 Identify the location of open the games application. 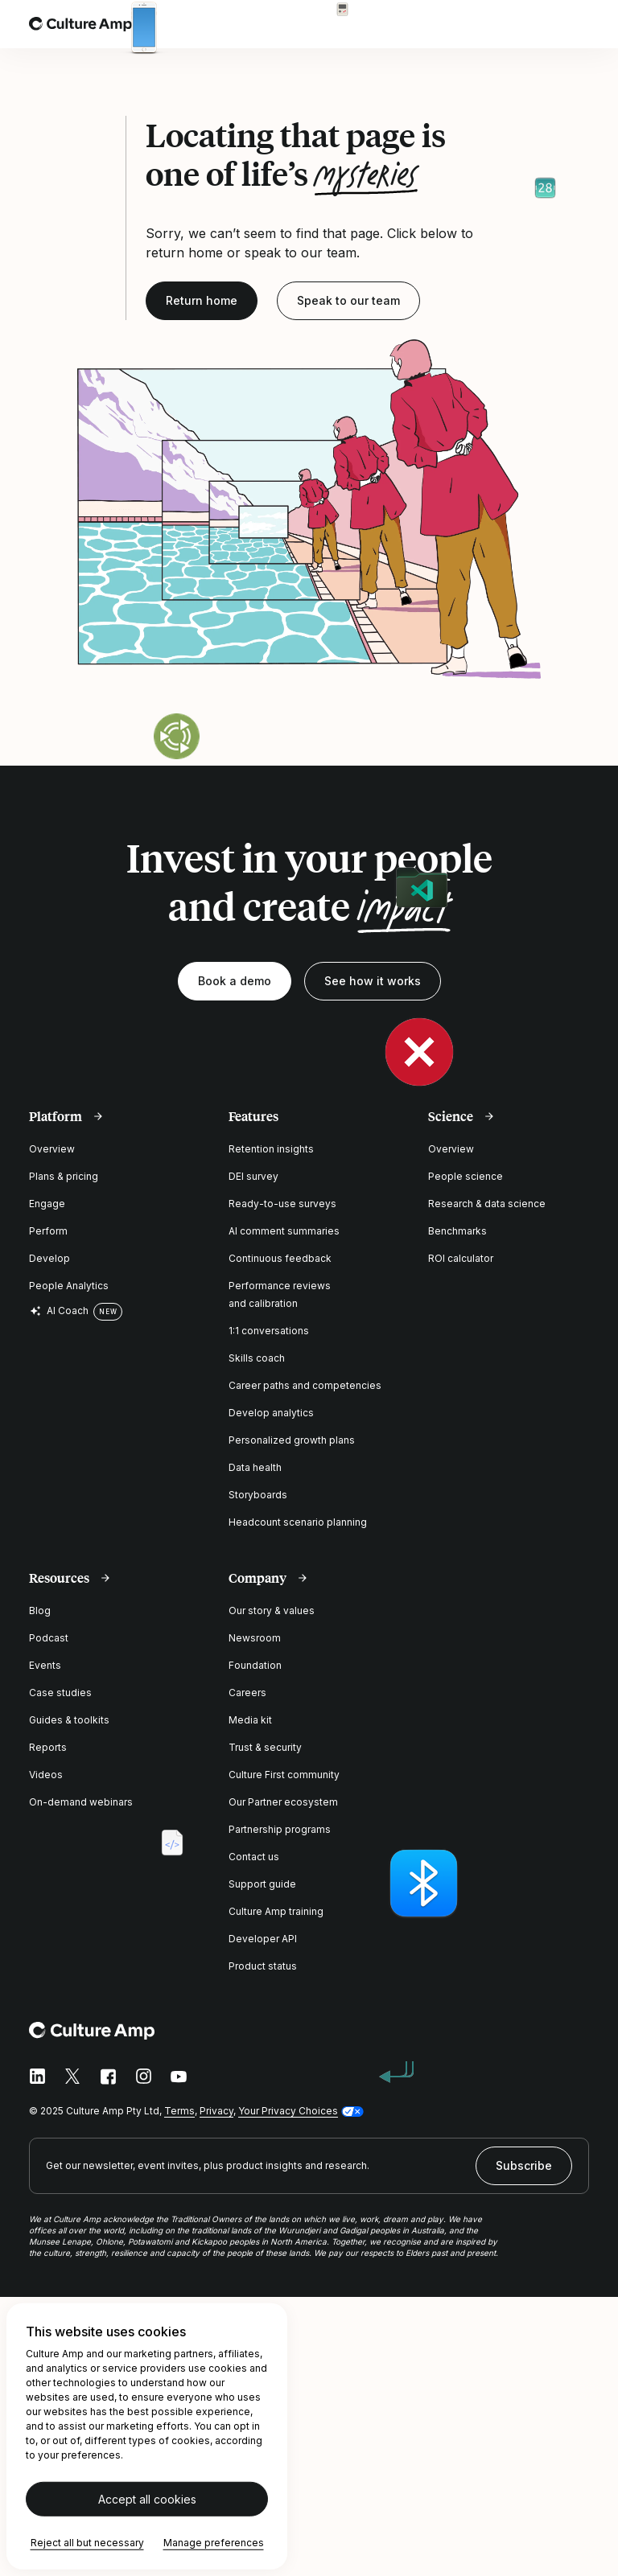
(342, 9).